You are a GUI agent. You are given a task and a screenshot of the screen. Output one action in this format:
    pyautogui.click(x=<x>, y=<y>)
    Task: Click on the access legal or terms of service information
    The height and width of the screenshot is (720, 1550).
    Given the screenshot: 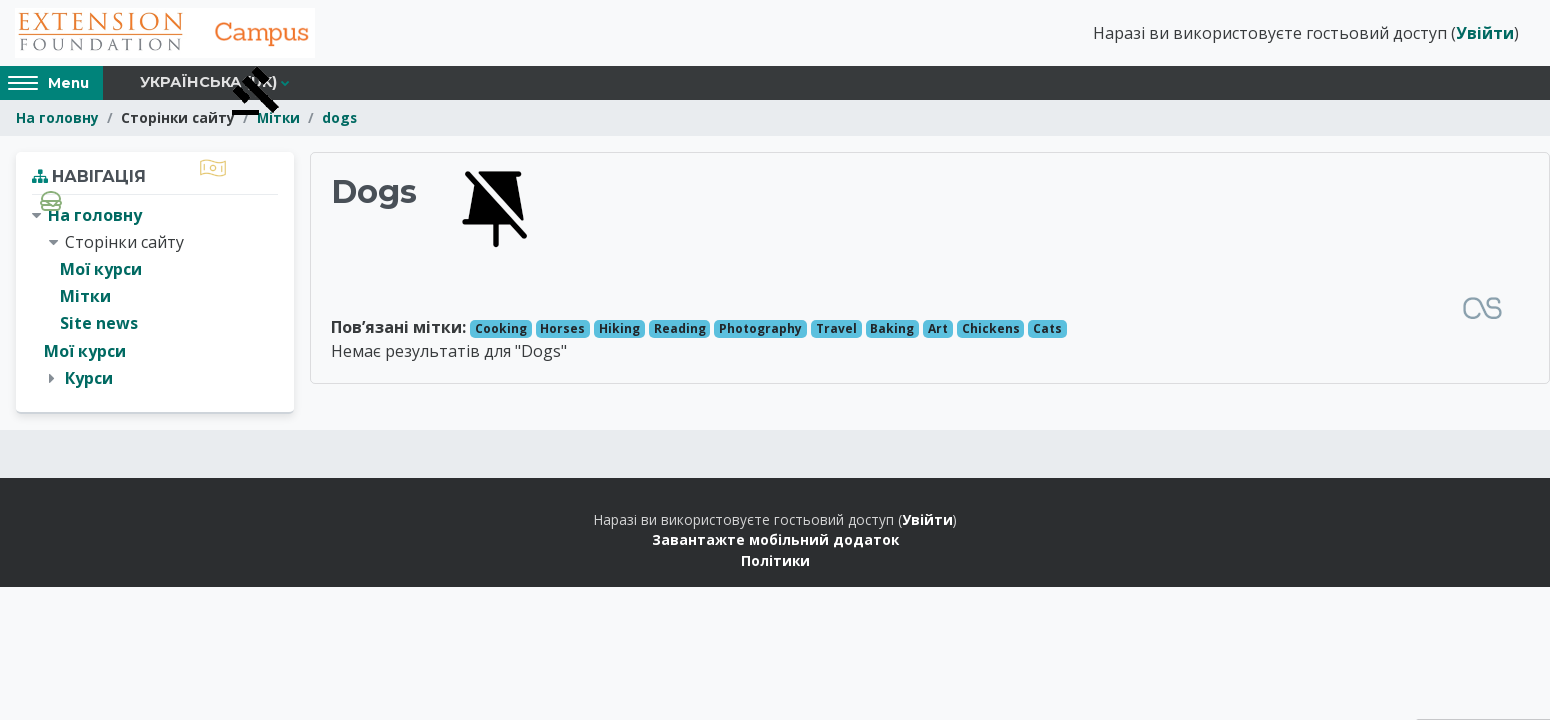 What is the action you would take?
    pyautogui.click(x=256, y=90)
    